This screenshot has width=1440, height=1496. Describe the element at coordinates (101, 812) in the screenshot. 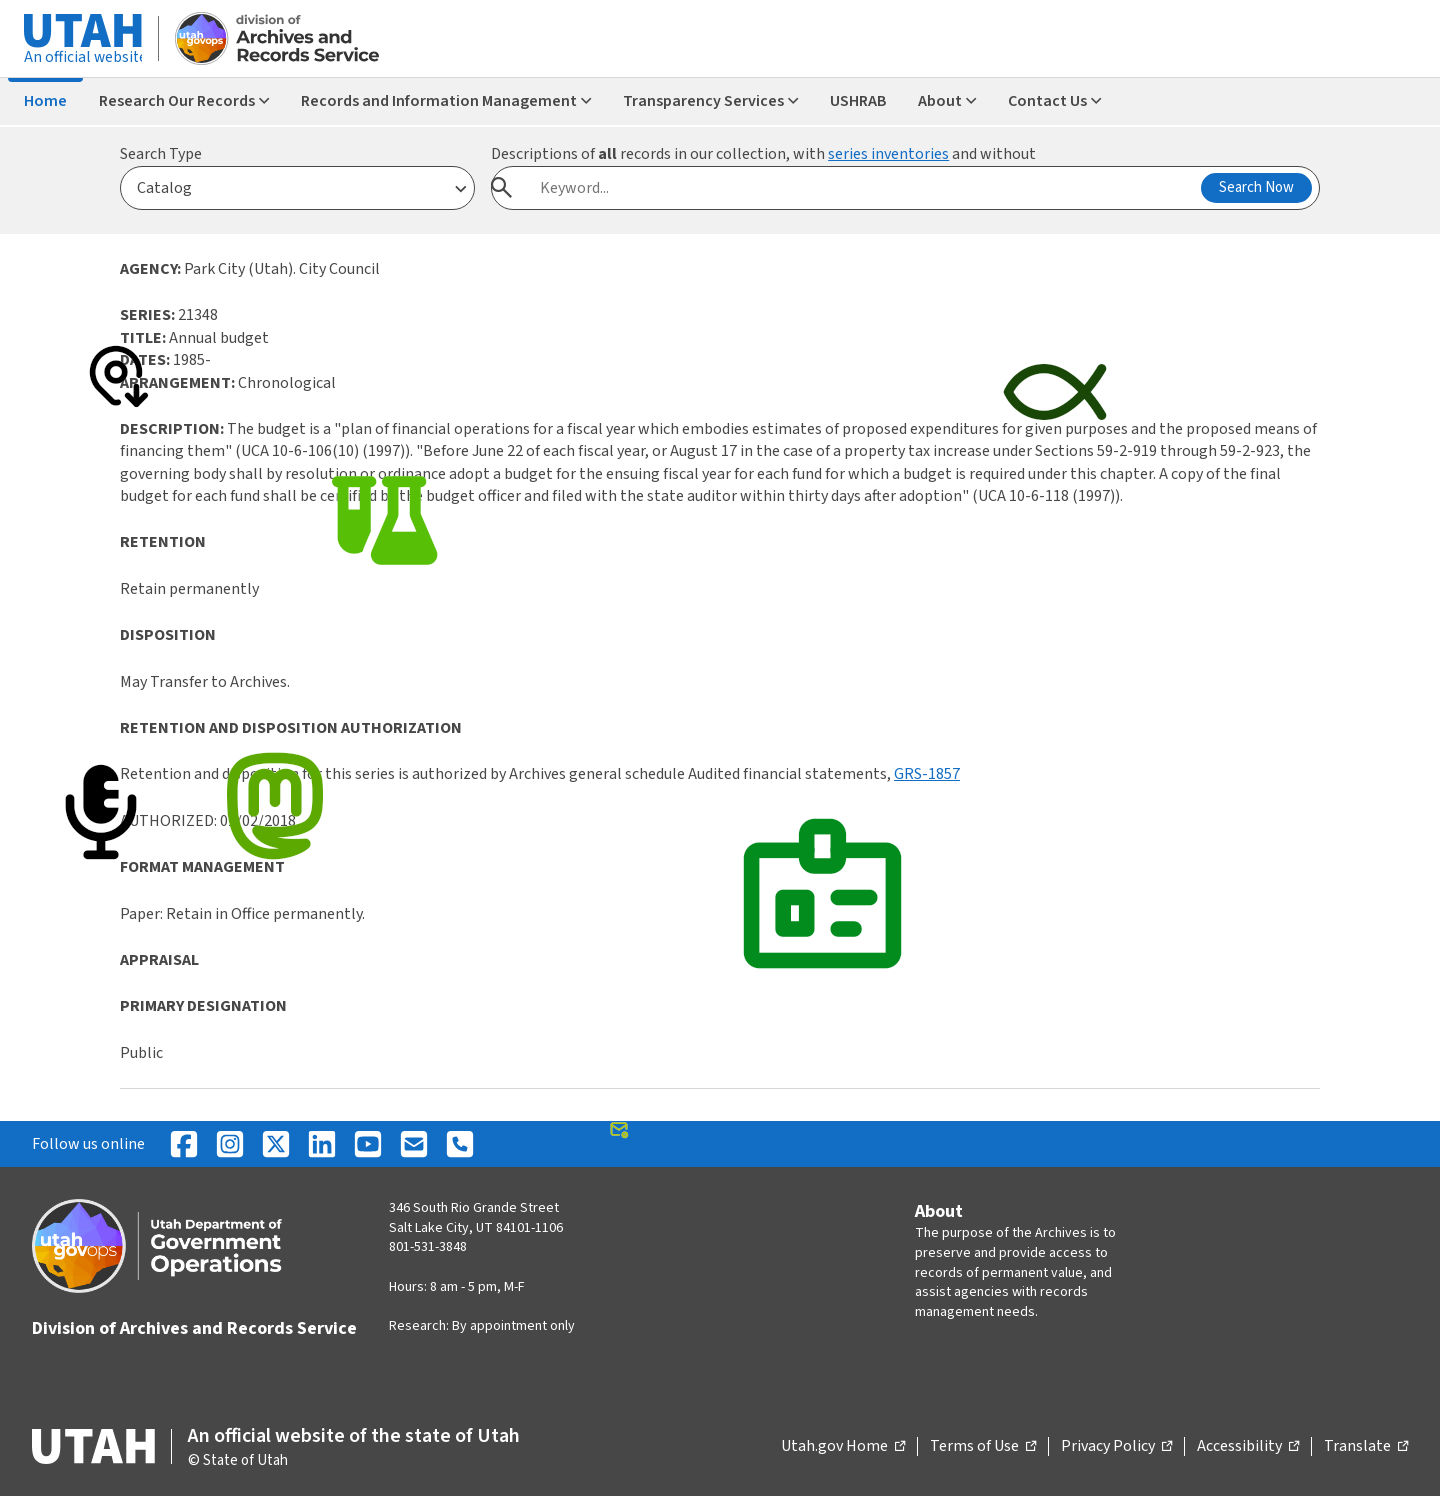

I see `tap to record audio or voice message` at that location.